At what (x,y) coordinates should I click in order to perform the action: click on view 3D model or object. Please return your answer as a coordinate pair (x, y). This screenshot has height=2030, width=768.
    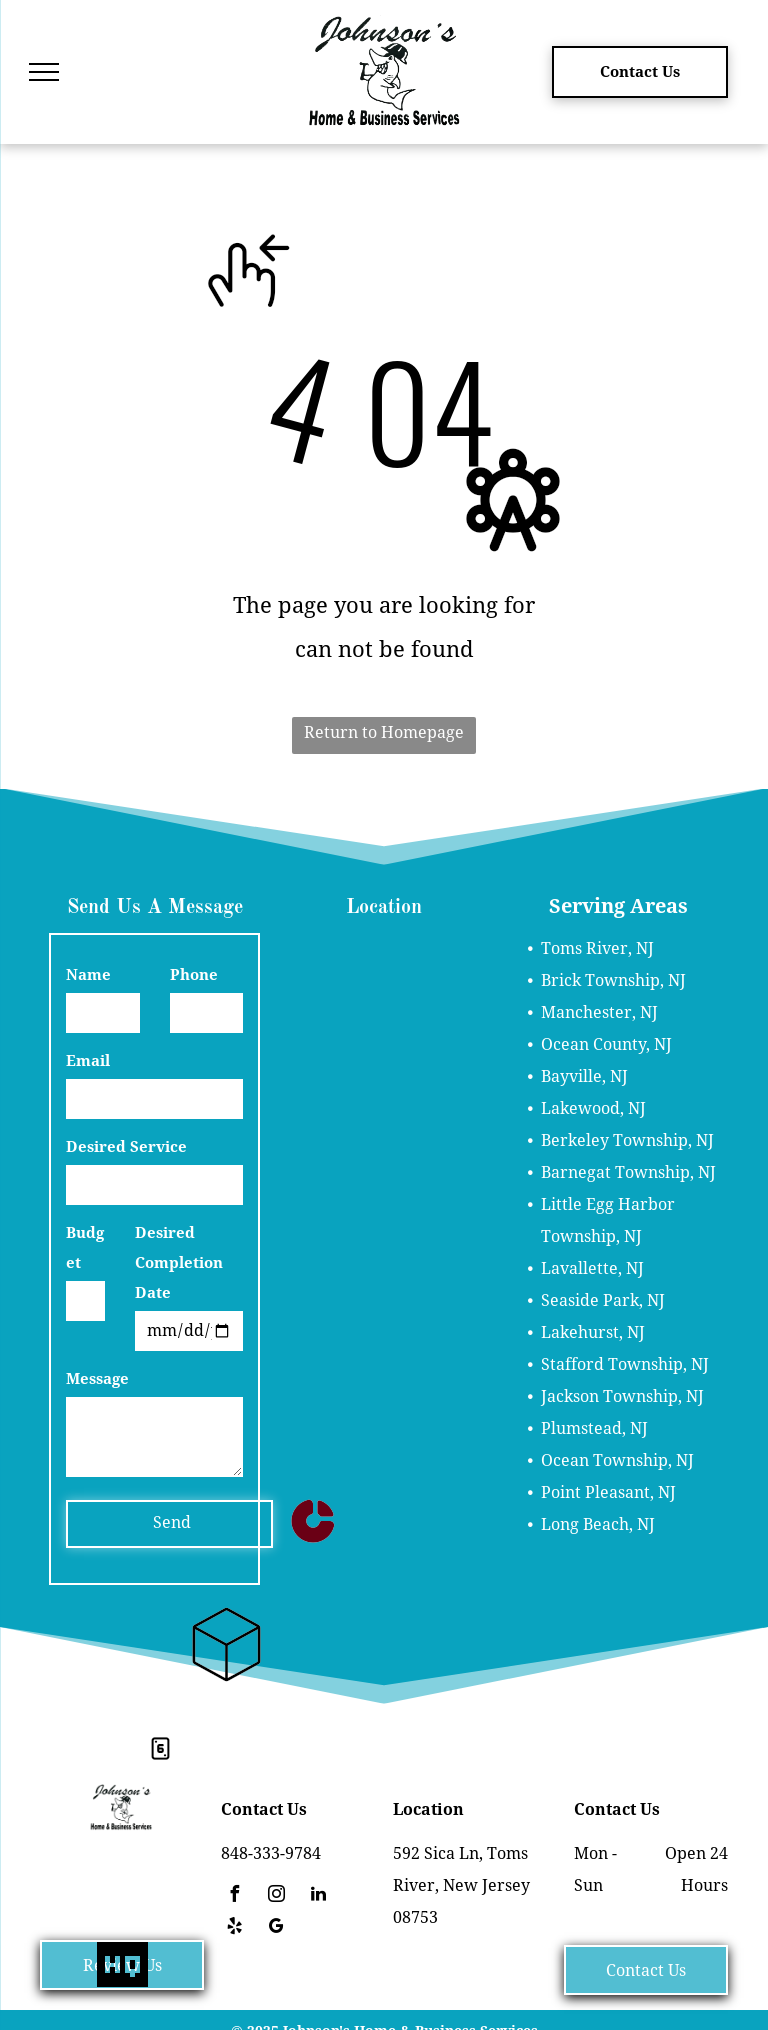
    Looking at the image, I should click on (226, 1644).